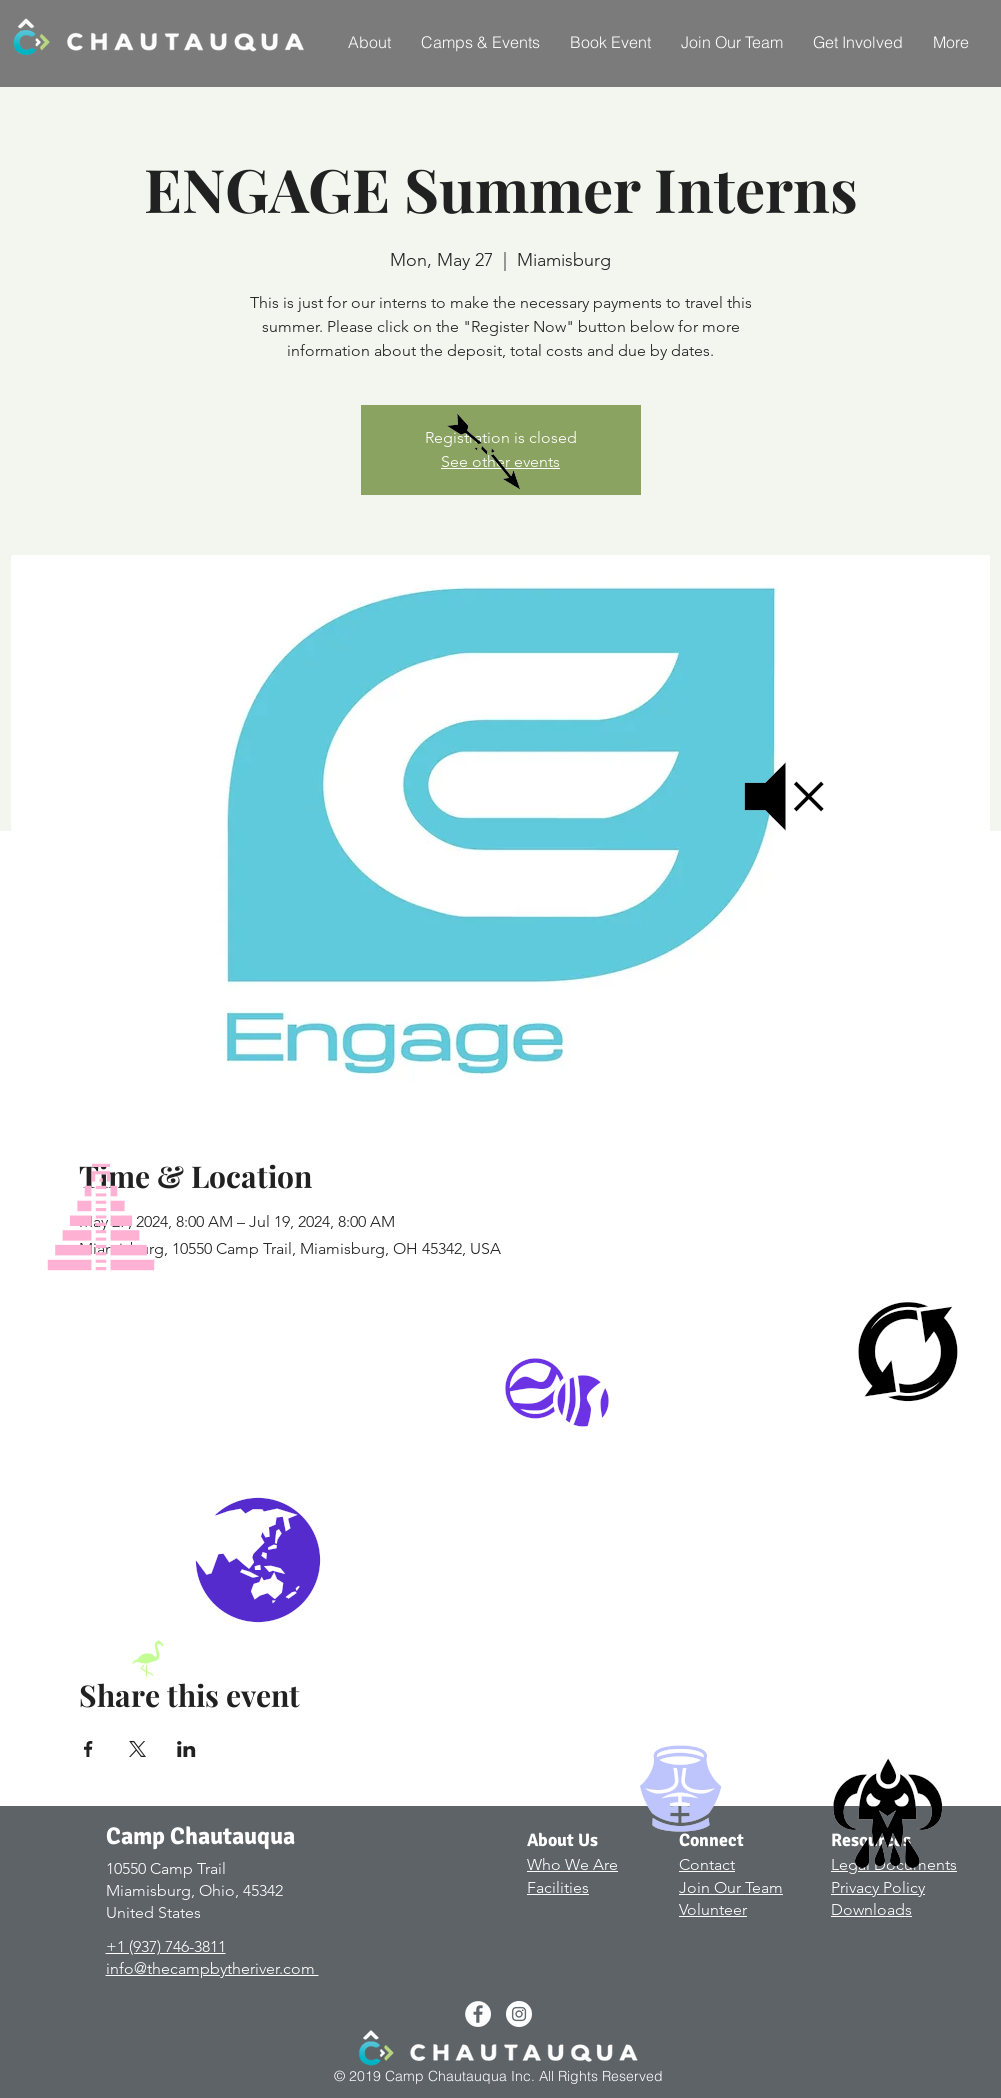  I want to click on play a marble game, so click(557, 1379).